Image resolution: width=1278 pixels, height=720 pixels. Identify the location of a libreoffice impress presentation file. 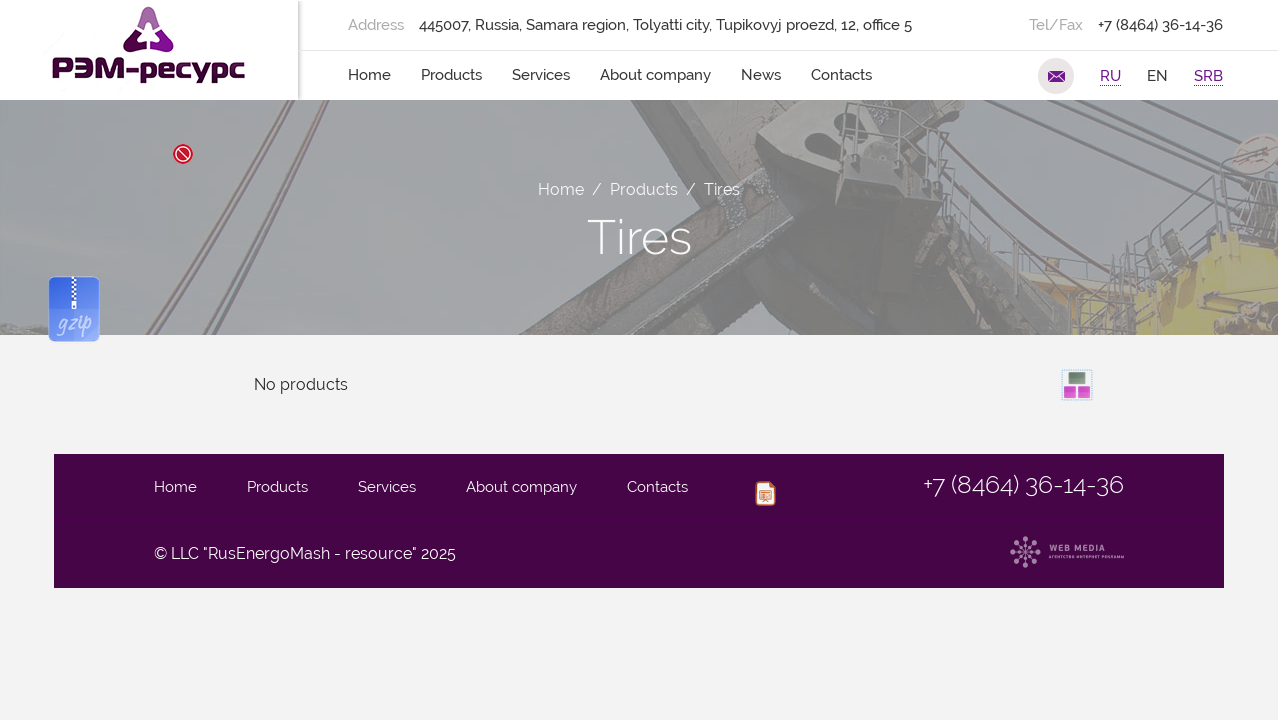
(765, 493).